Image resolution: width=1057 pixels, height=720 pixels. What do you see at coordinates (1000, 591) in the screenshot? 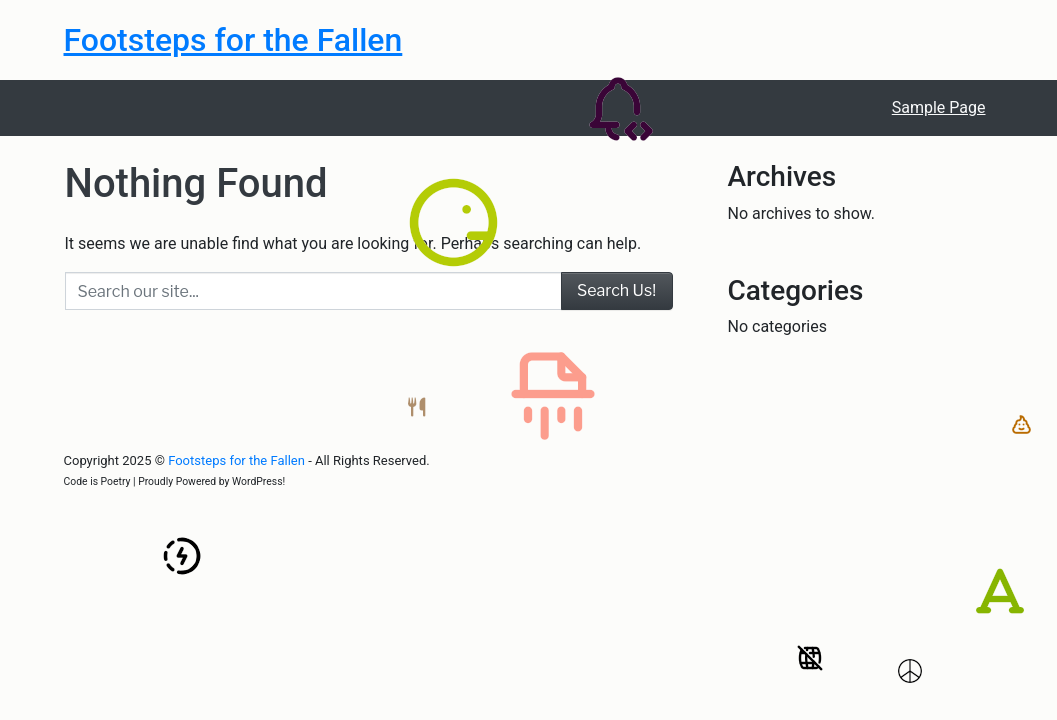
I see `change font or typography settings` at bounding box center [1000, 591].